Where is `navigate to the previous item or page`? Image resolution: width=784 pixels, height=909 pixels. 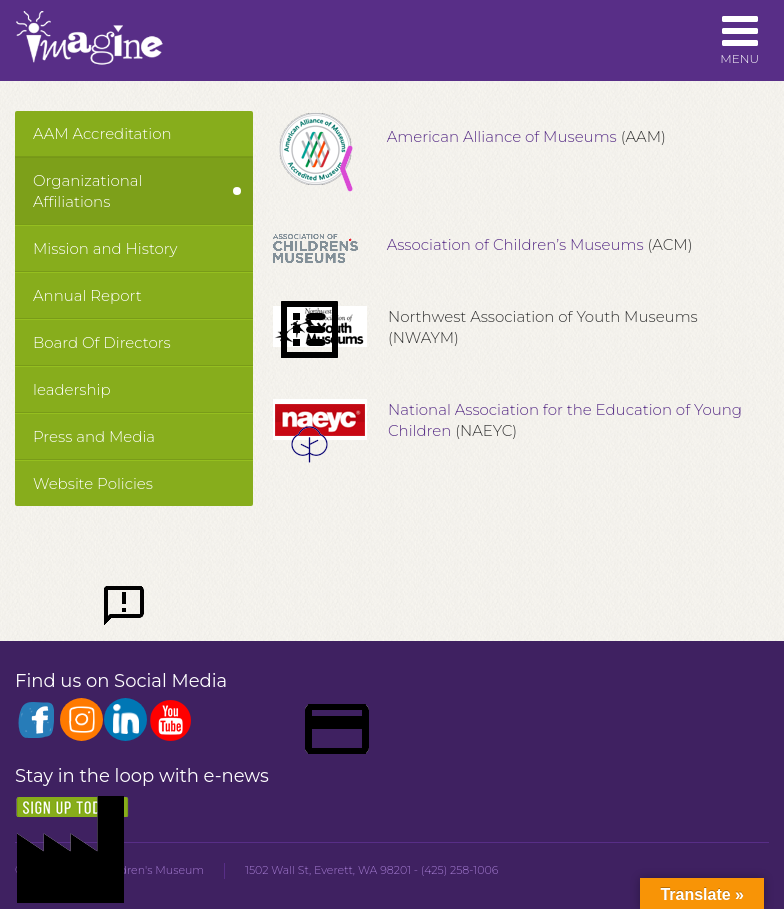 navigate to the previous item or page is located at coordinates (347, 168).